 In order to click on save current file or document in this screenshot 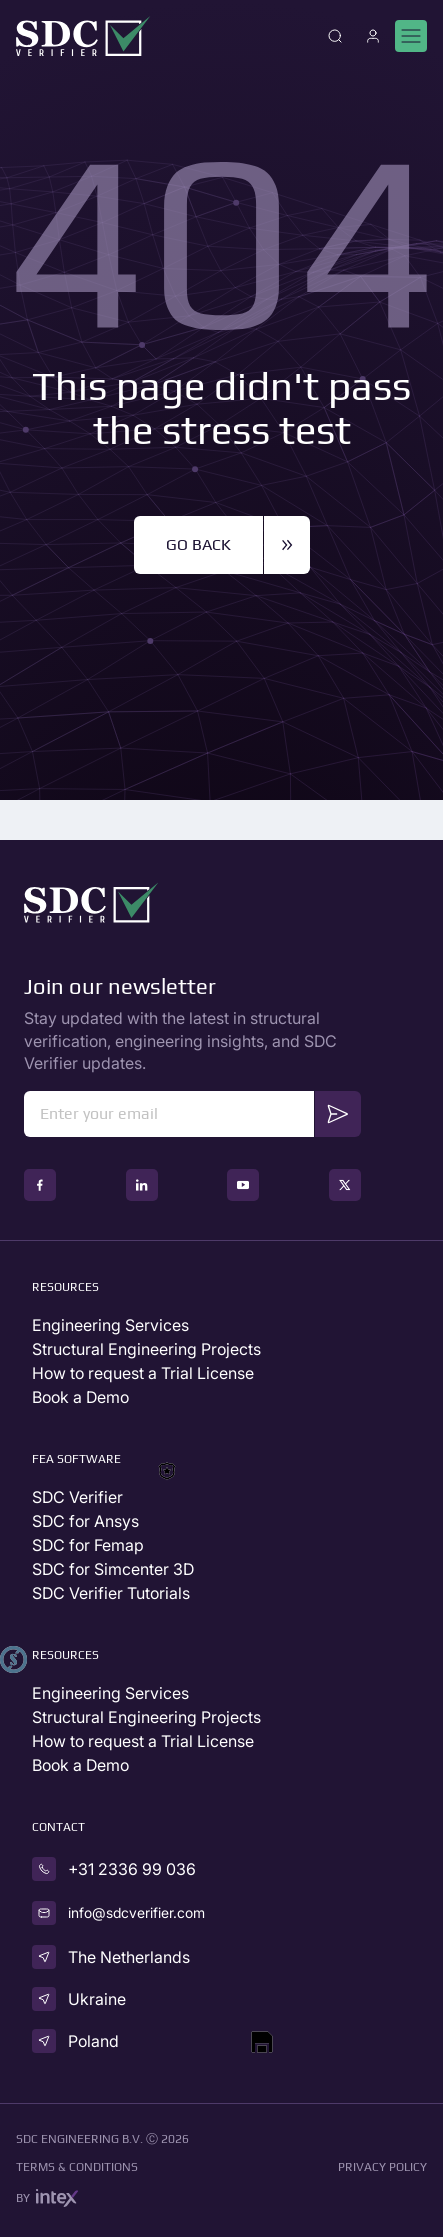, I will do `click(262, 2042)`.